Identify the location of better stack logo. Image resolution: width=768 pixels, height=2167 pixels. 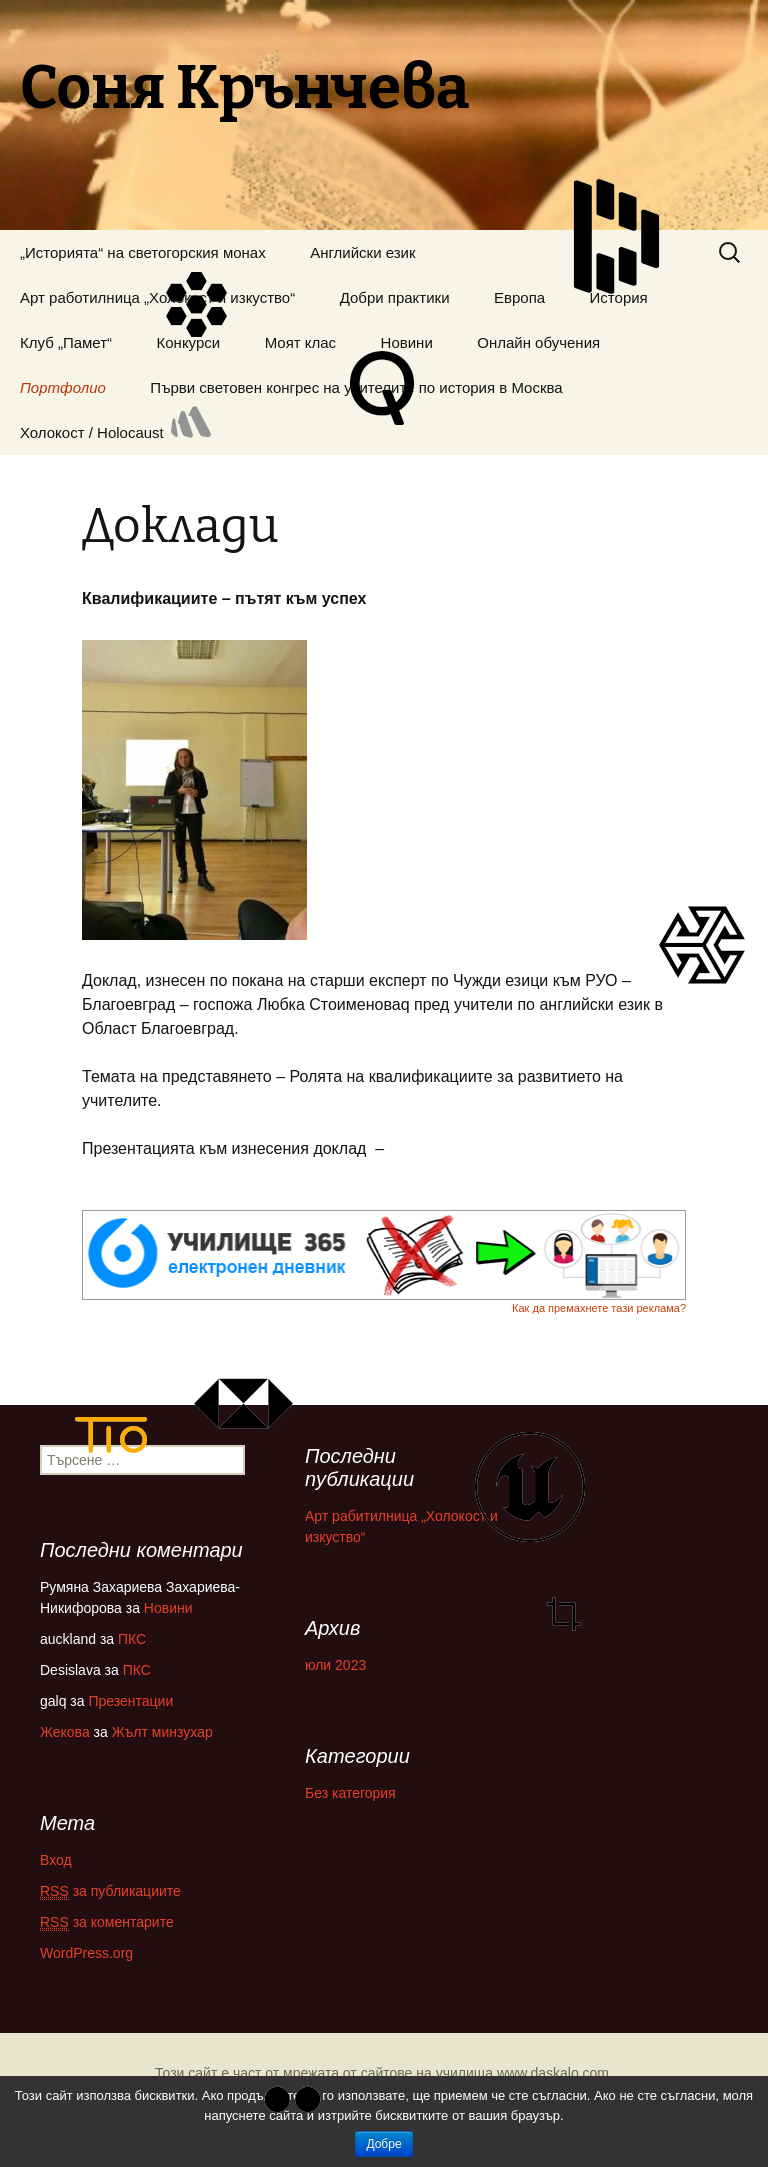
(191, 422).